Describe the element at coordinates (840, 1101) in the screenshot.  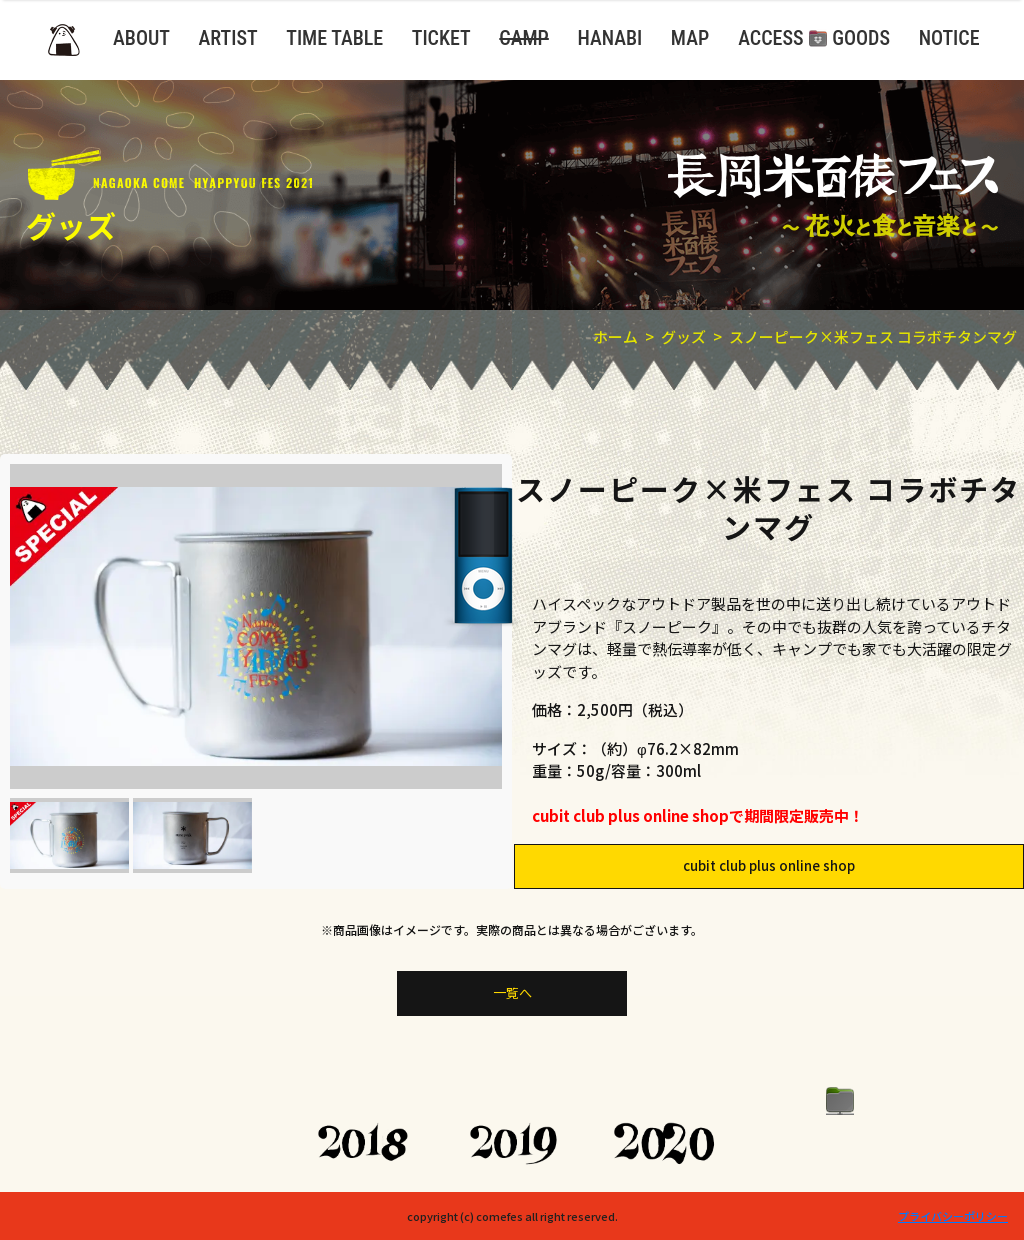
I see `access files stored on a remote server` at that location.